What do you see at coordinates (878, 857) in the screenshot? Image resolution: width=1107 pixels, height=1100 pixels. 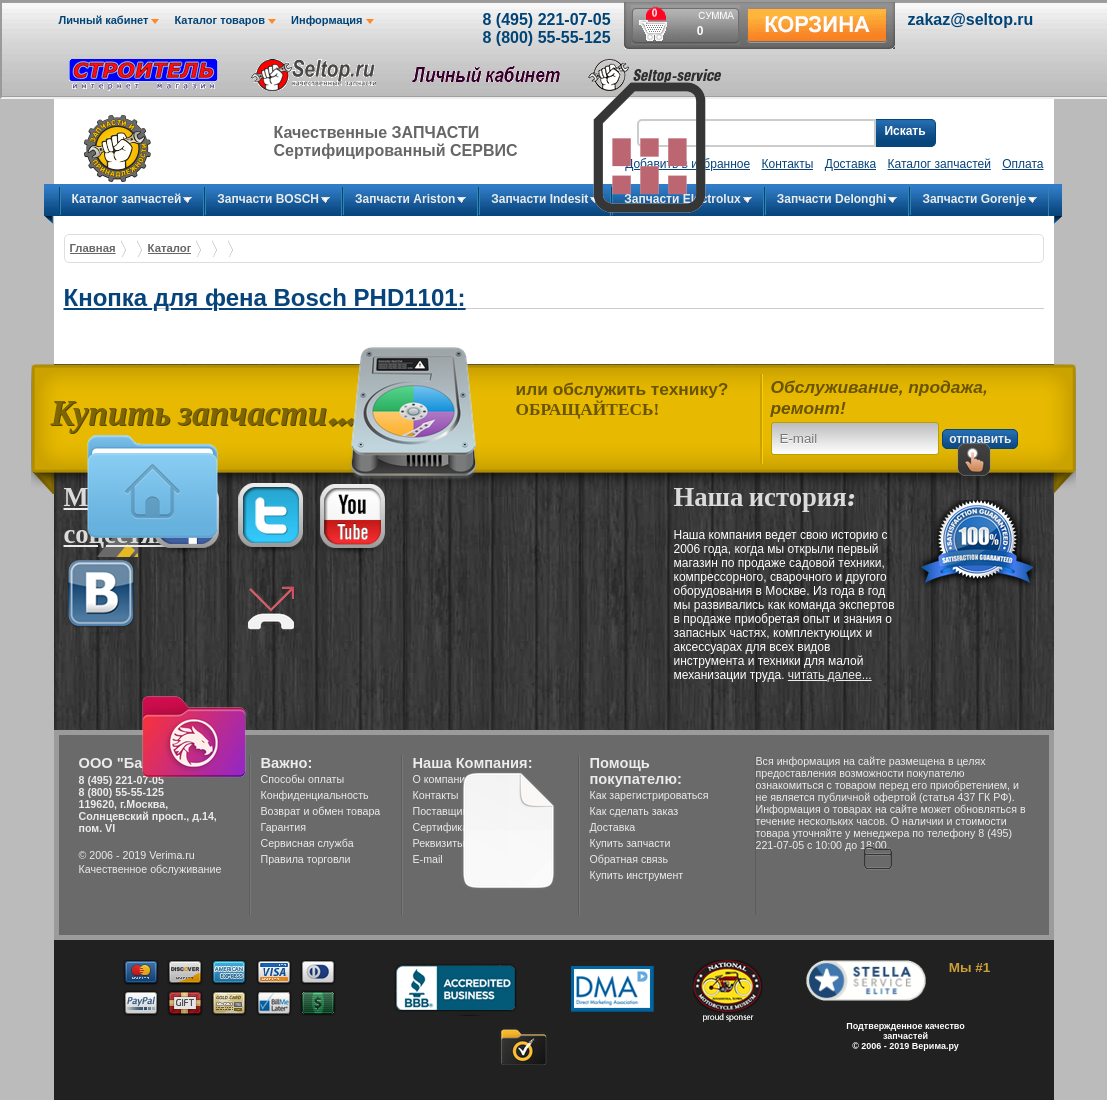 I see `open file manager` at bounding box center [878, 857].